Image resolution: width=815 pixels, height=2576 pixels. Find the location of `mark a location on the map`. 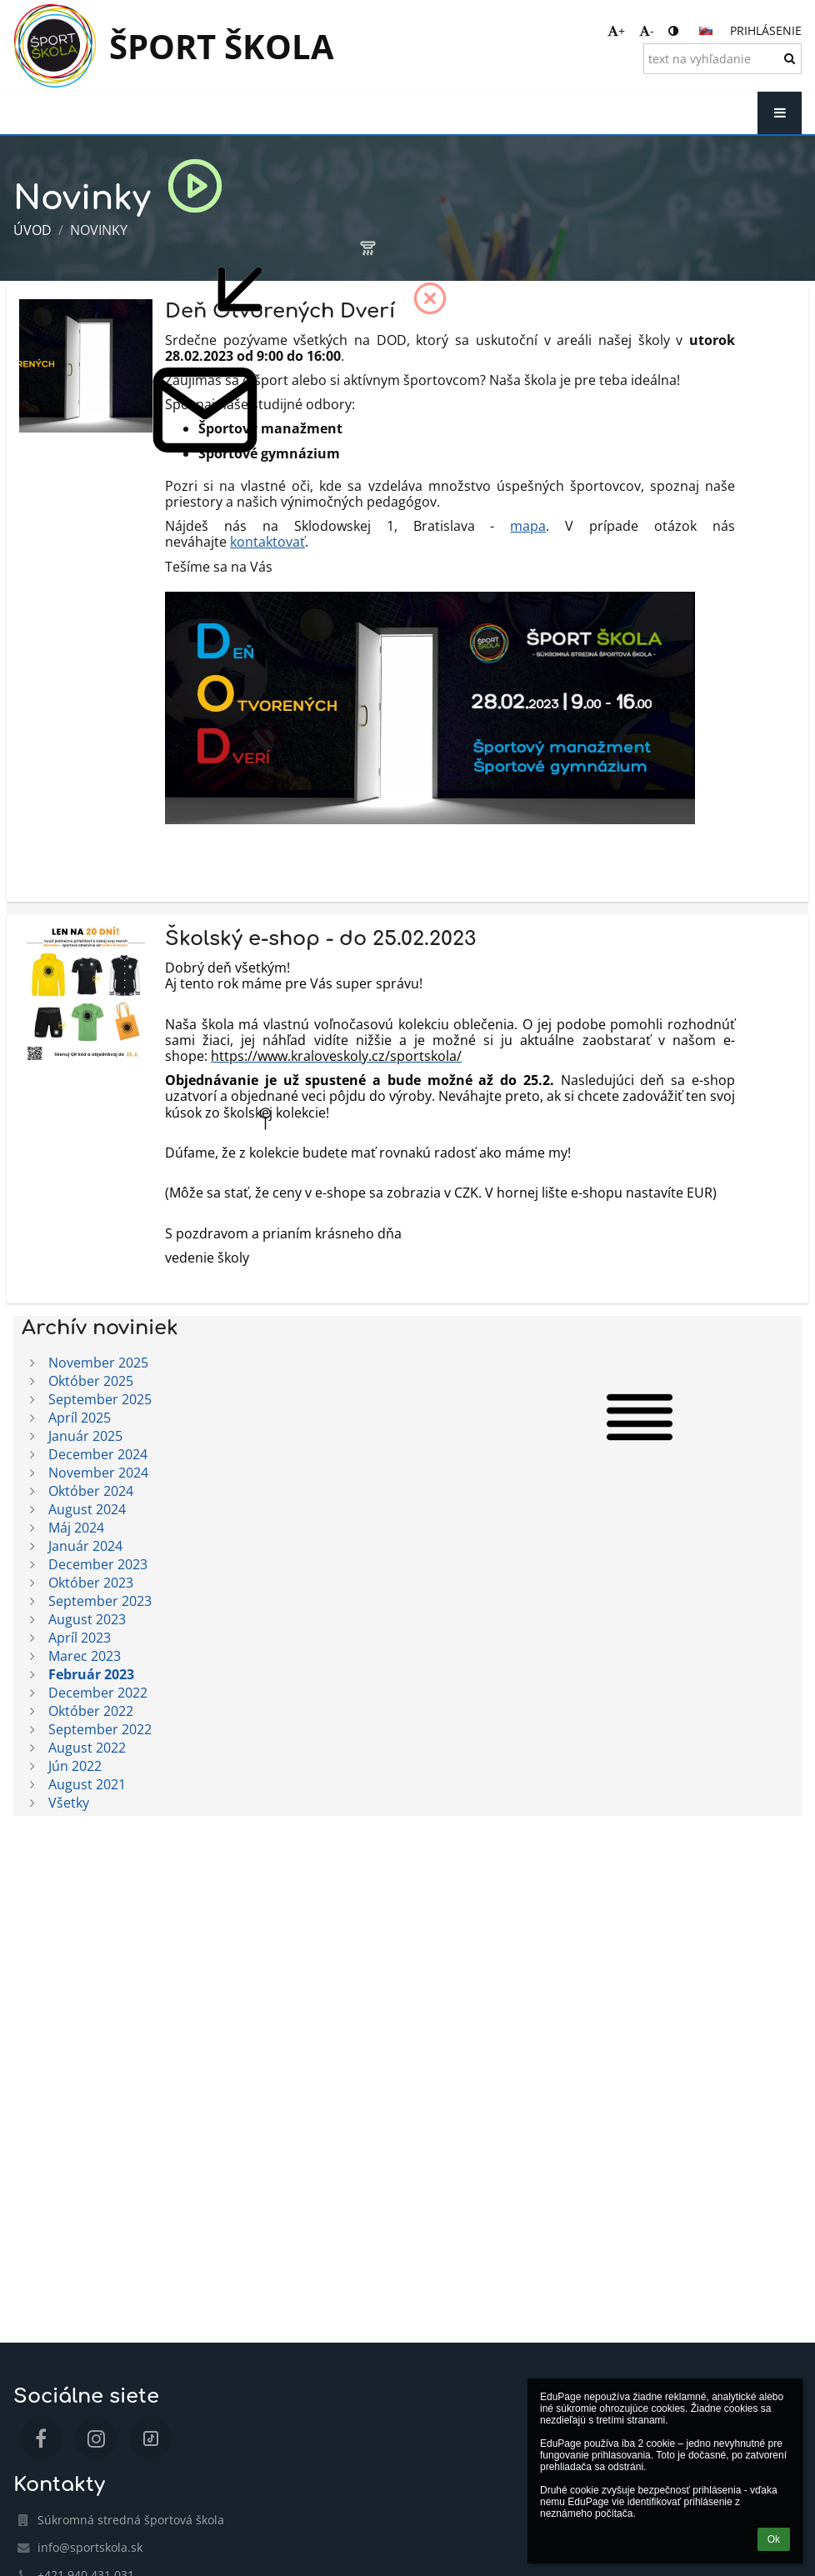

mark a location on the map is located at coordinates (265, 1118).